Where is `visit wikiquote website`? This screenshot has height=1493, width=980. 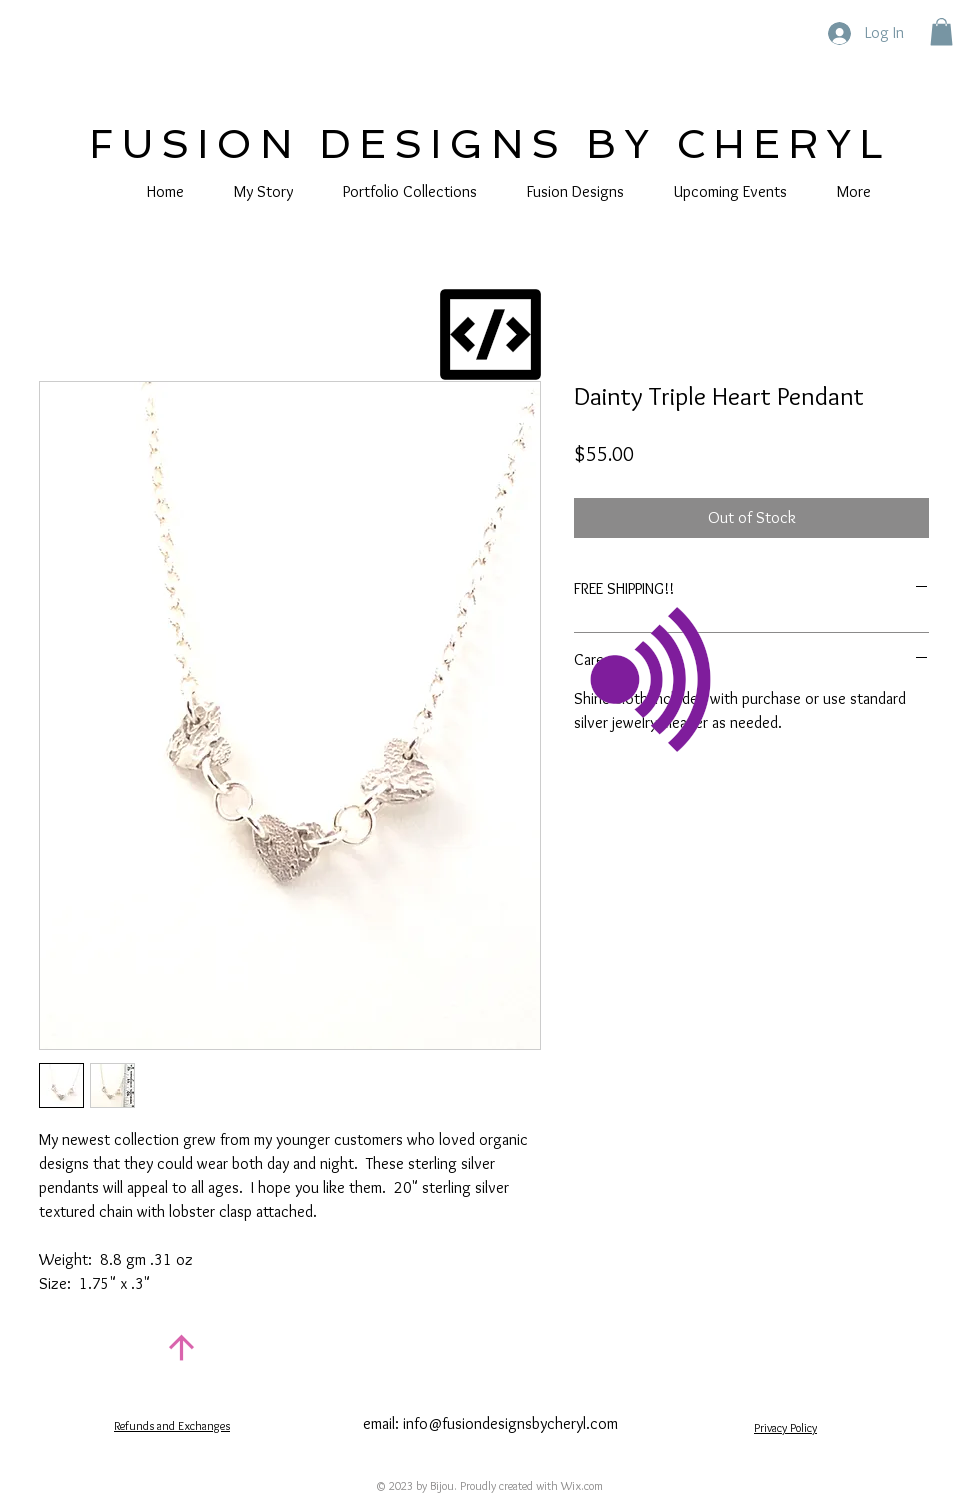 visit wikiquote website is located at coordinates (650, 679).